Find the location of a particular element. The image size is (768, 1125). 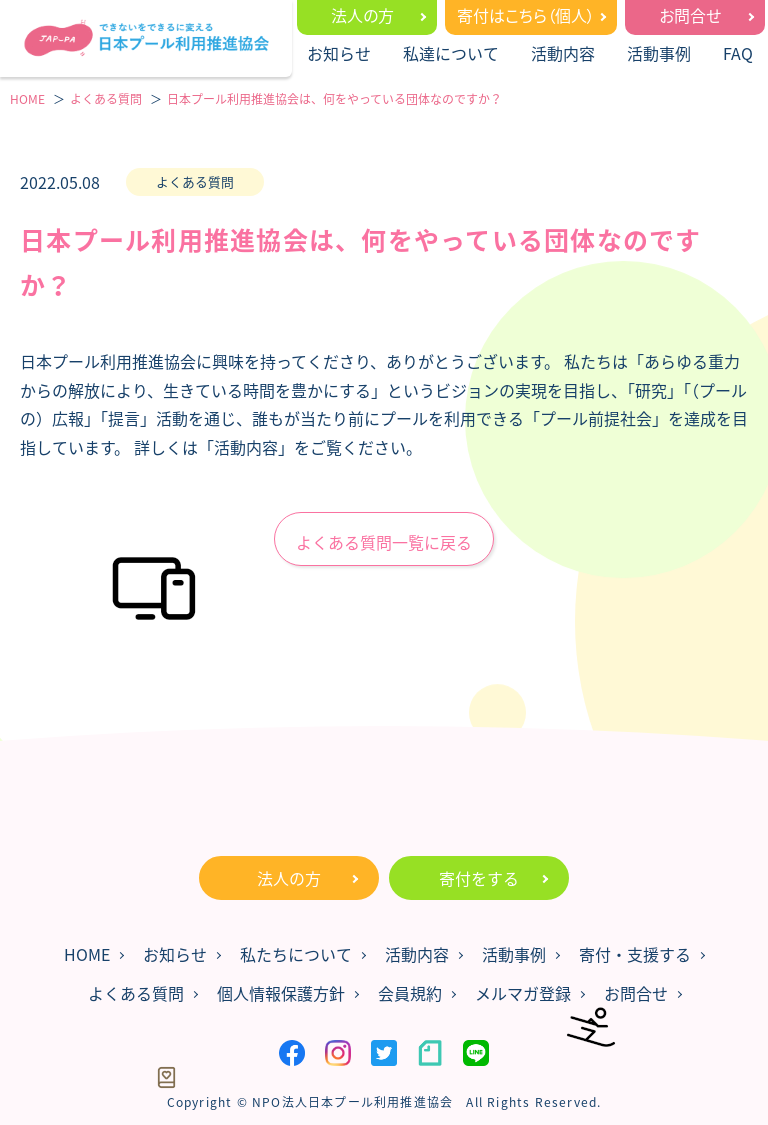

access skiing or winter sports activities is located at coordinates (591, 1028).